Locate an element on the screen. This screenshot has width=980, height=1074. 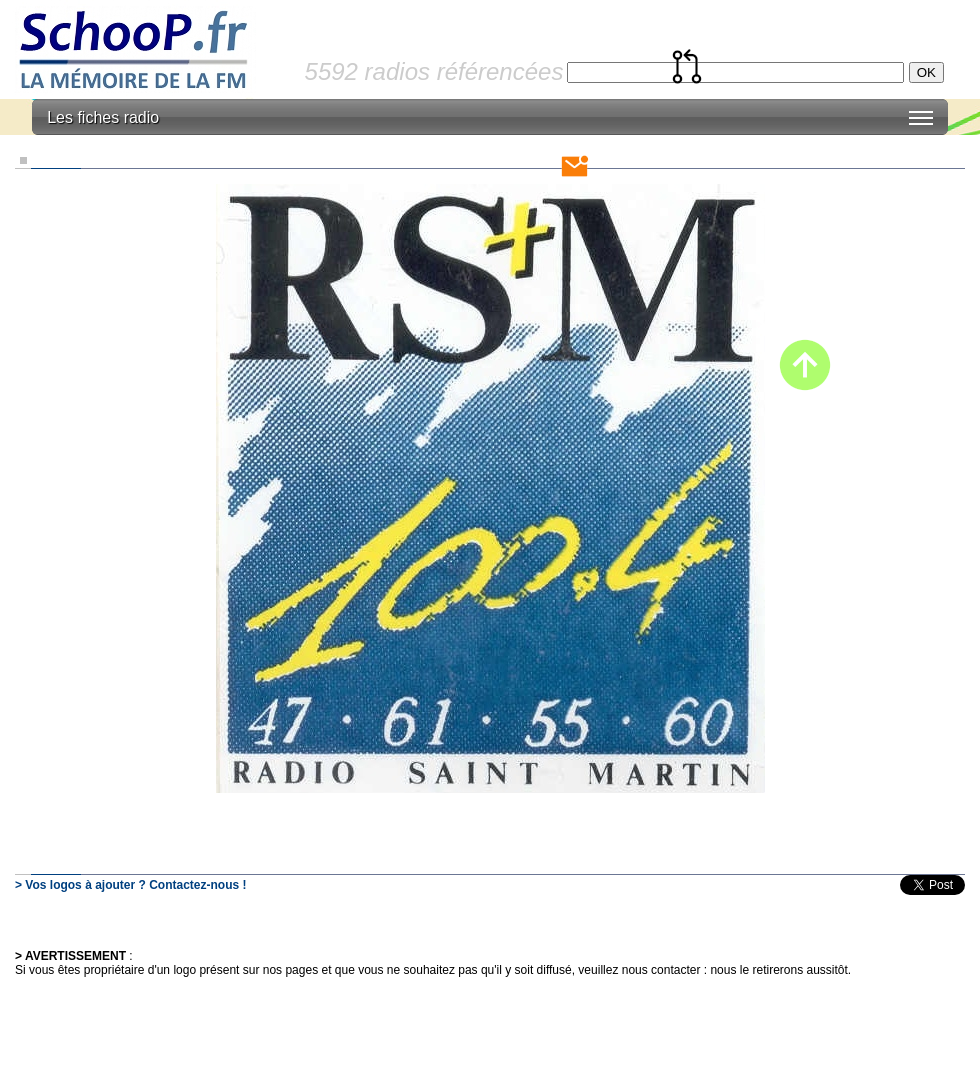
indicates unread email in inbox is located at coordinates (574, 166).